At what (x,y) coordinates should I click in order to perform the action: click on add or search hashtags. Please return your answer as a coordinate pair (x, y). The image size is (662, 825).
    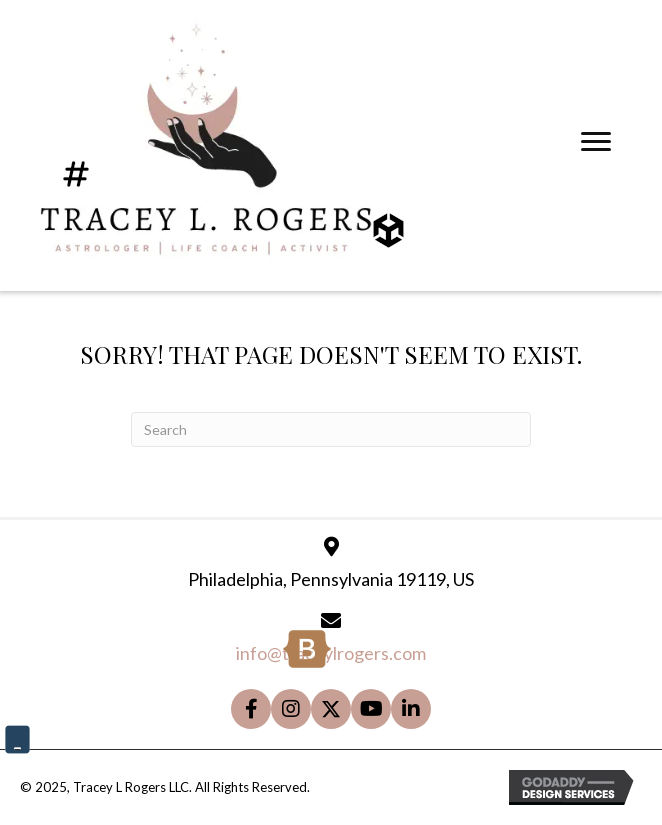
    Looking at the image, I should click on (76, 174).